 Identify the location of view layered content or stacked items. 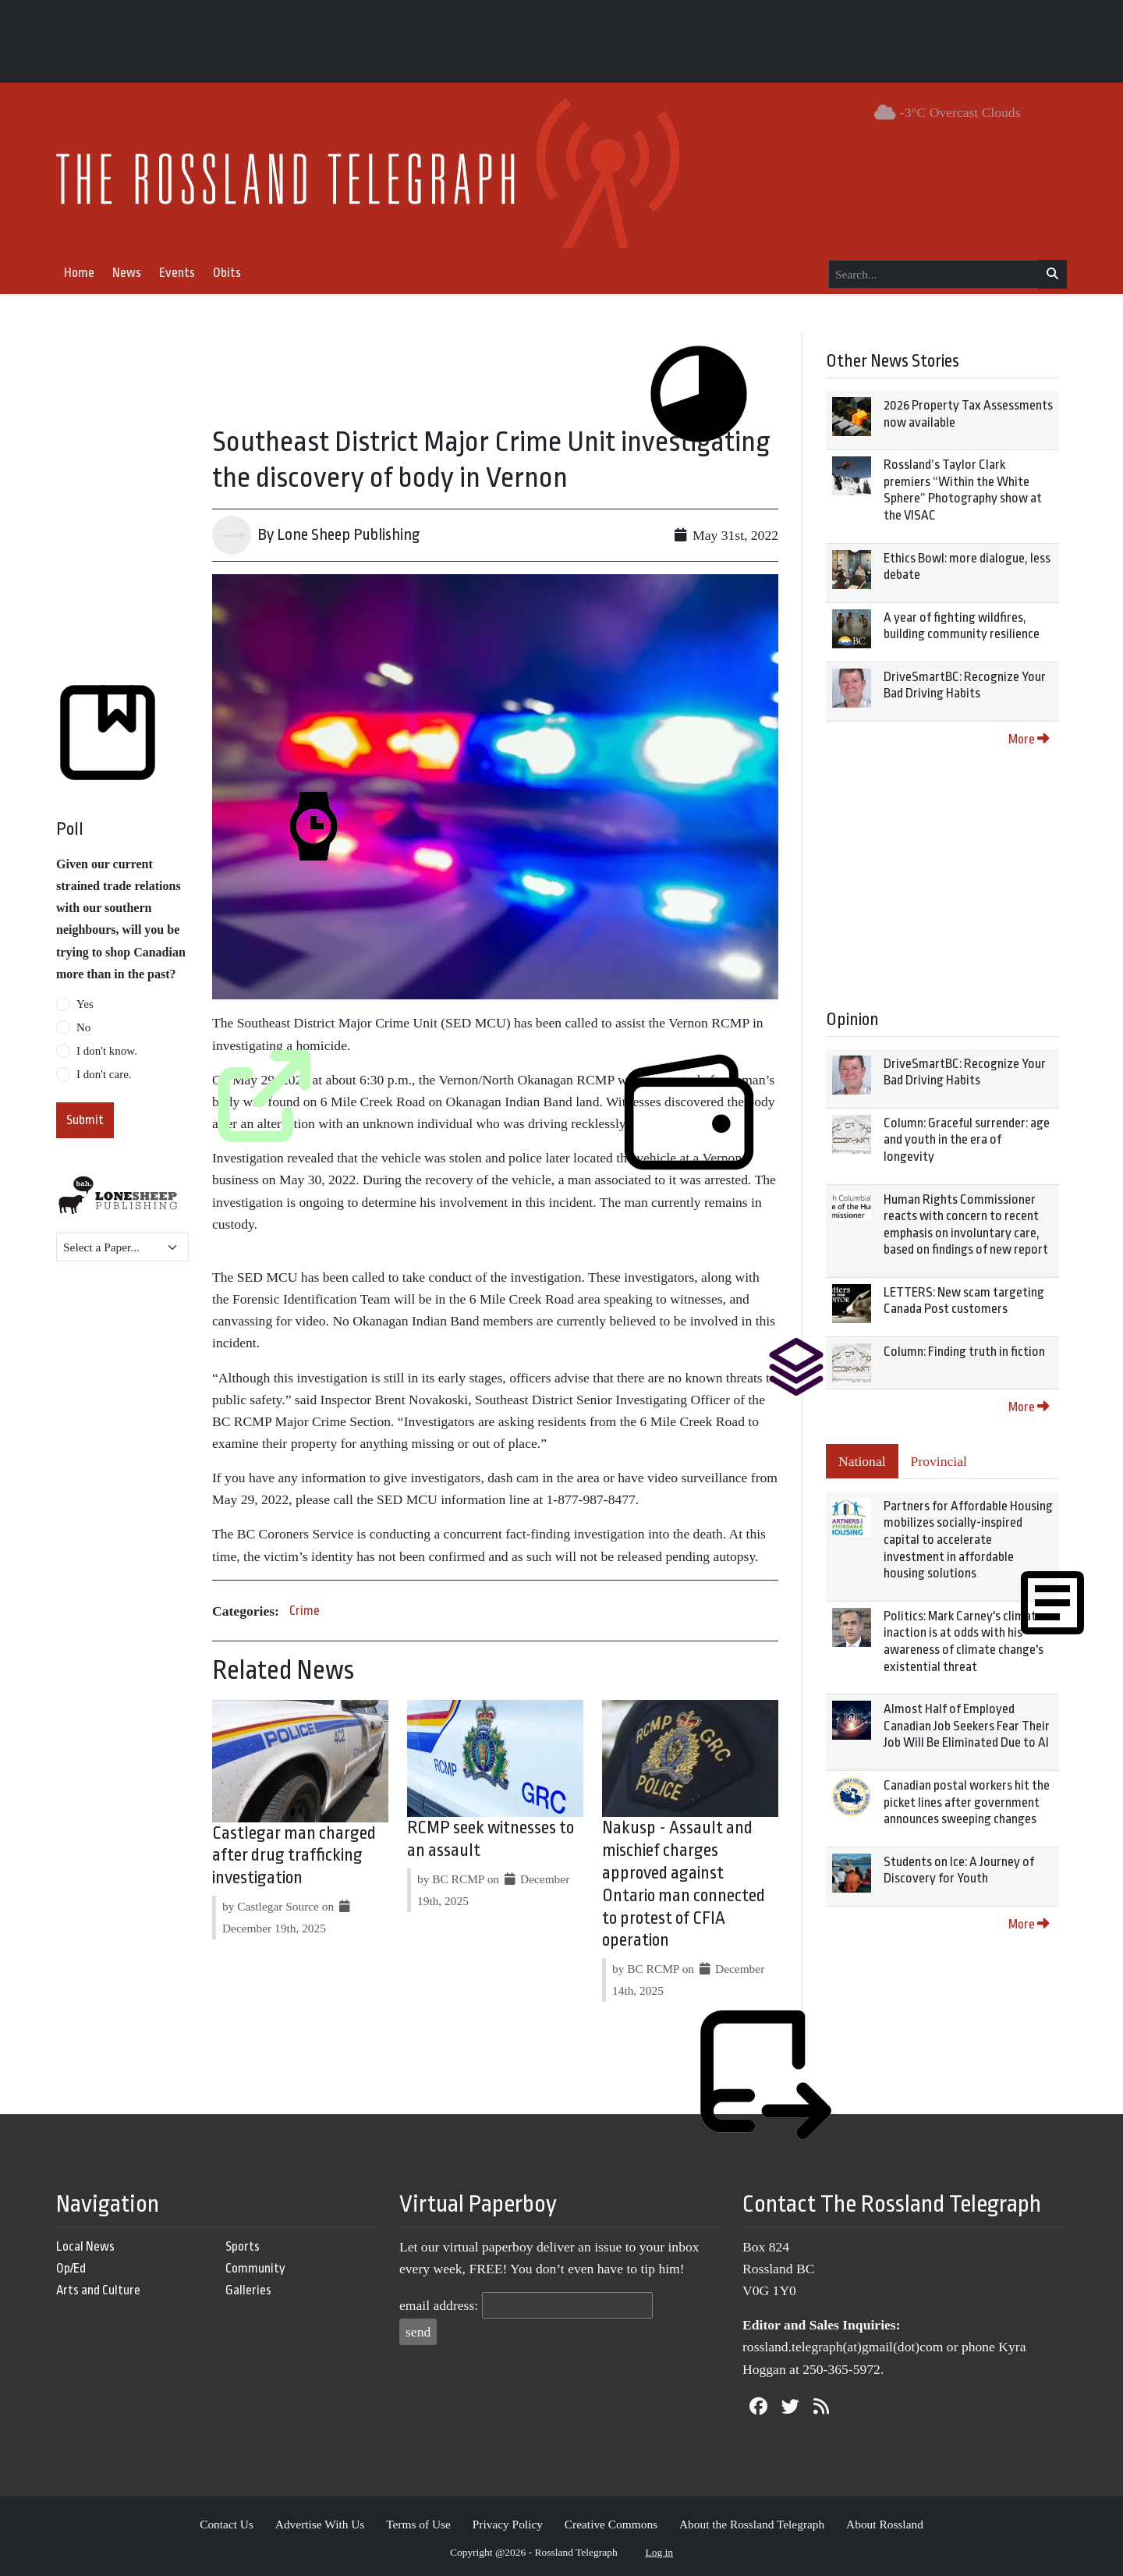
(796, 1367).